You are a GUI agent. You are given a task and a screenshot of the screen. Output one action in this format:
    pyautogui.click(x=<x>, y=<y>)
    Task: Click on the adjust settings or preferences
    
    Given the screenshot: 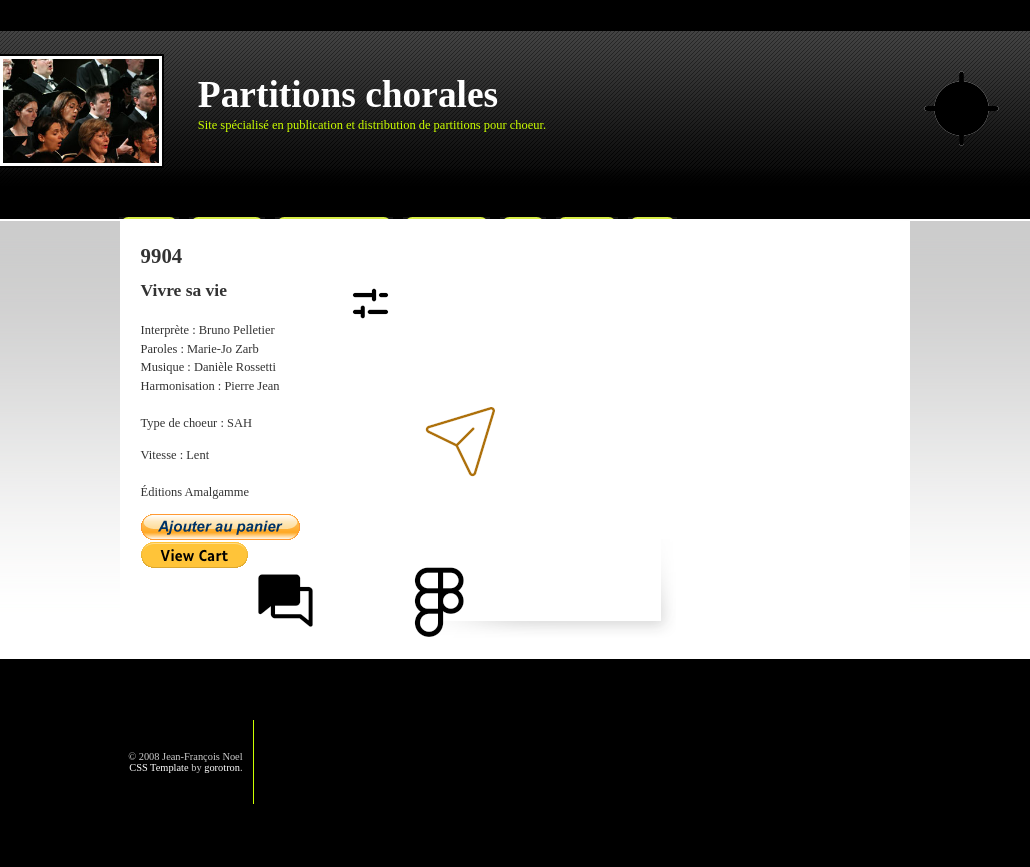 What is the action you would take?
    pyautogui.click(x=370, y=303)
    